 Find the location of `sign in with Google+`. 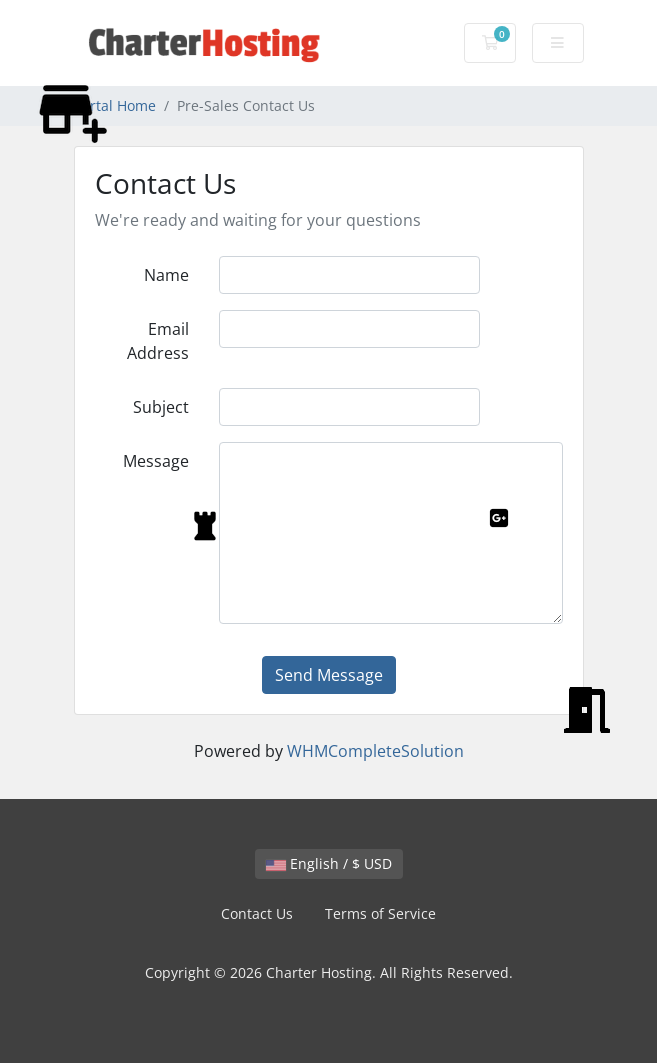

sign in with Google+ is located at coordinates (499, 518).